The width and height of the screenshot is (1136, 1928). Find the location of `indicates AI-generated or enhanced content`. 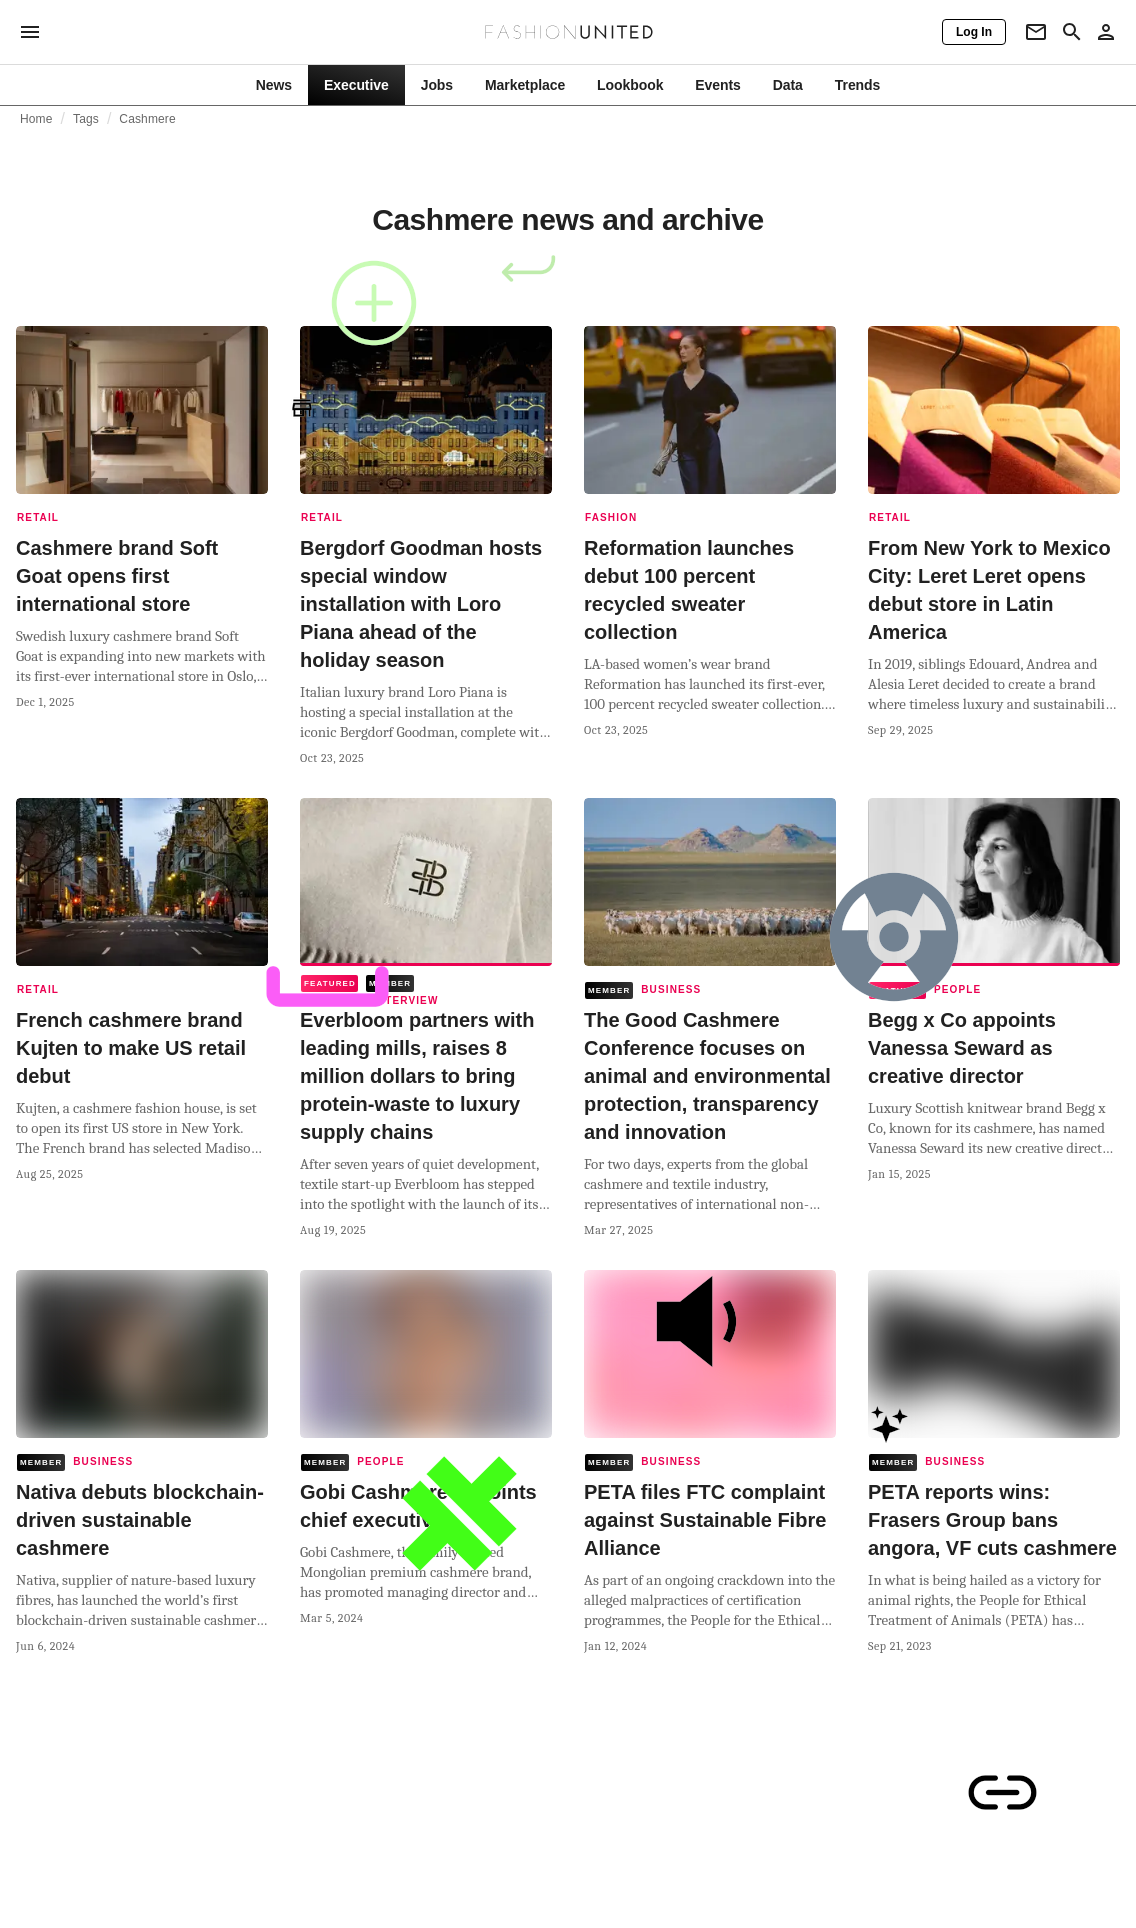

indicates AI-generated or enhanced content is located at coordinates (889, 1424).